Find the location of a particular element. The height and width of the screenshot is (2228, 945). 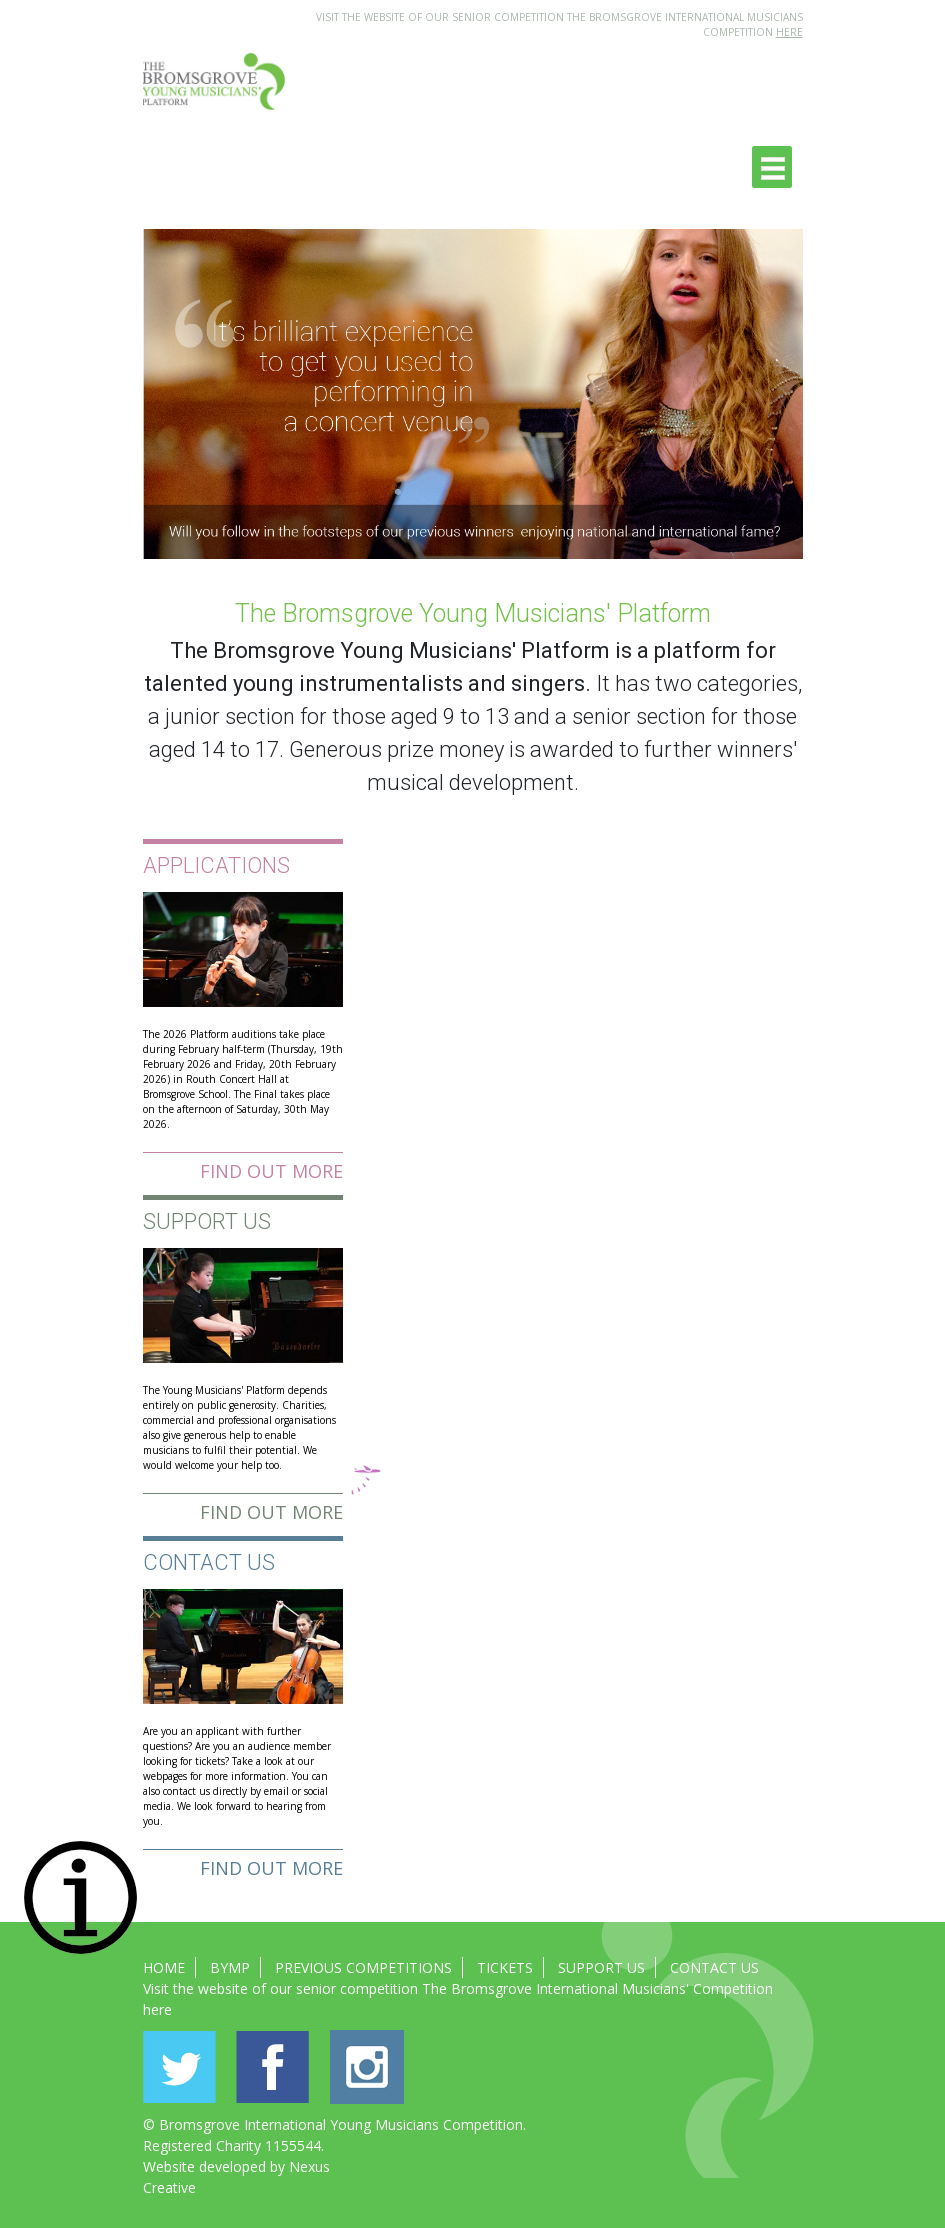

activate area-of-effect attack ability is located at coordinates (366, 1480).